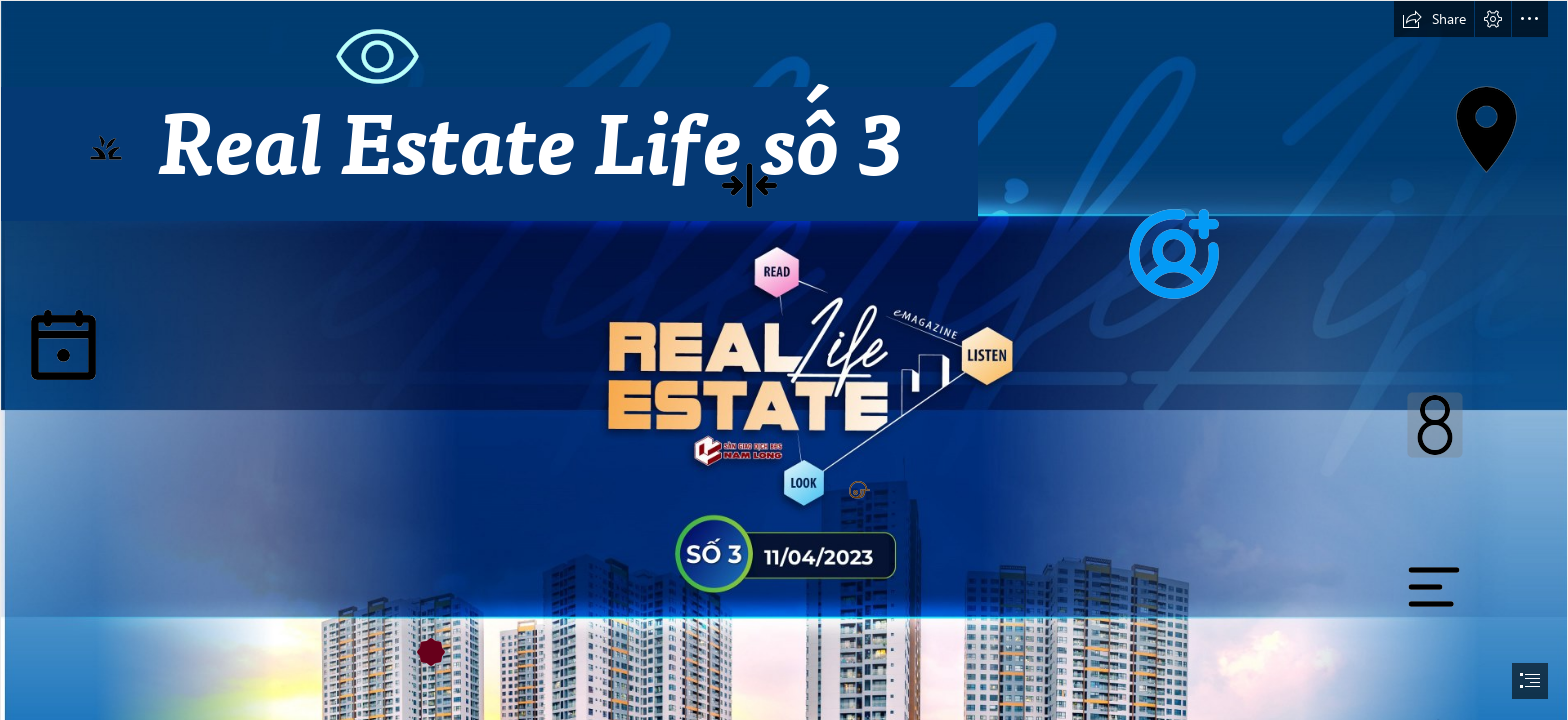 Image resolution: width=1568 pixels, height=720 pixels. I want to click on add a new user or contact, so click(1174, 254).